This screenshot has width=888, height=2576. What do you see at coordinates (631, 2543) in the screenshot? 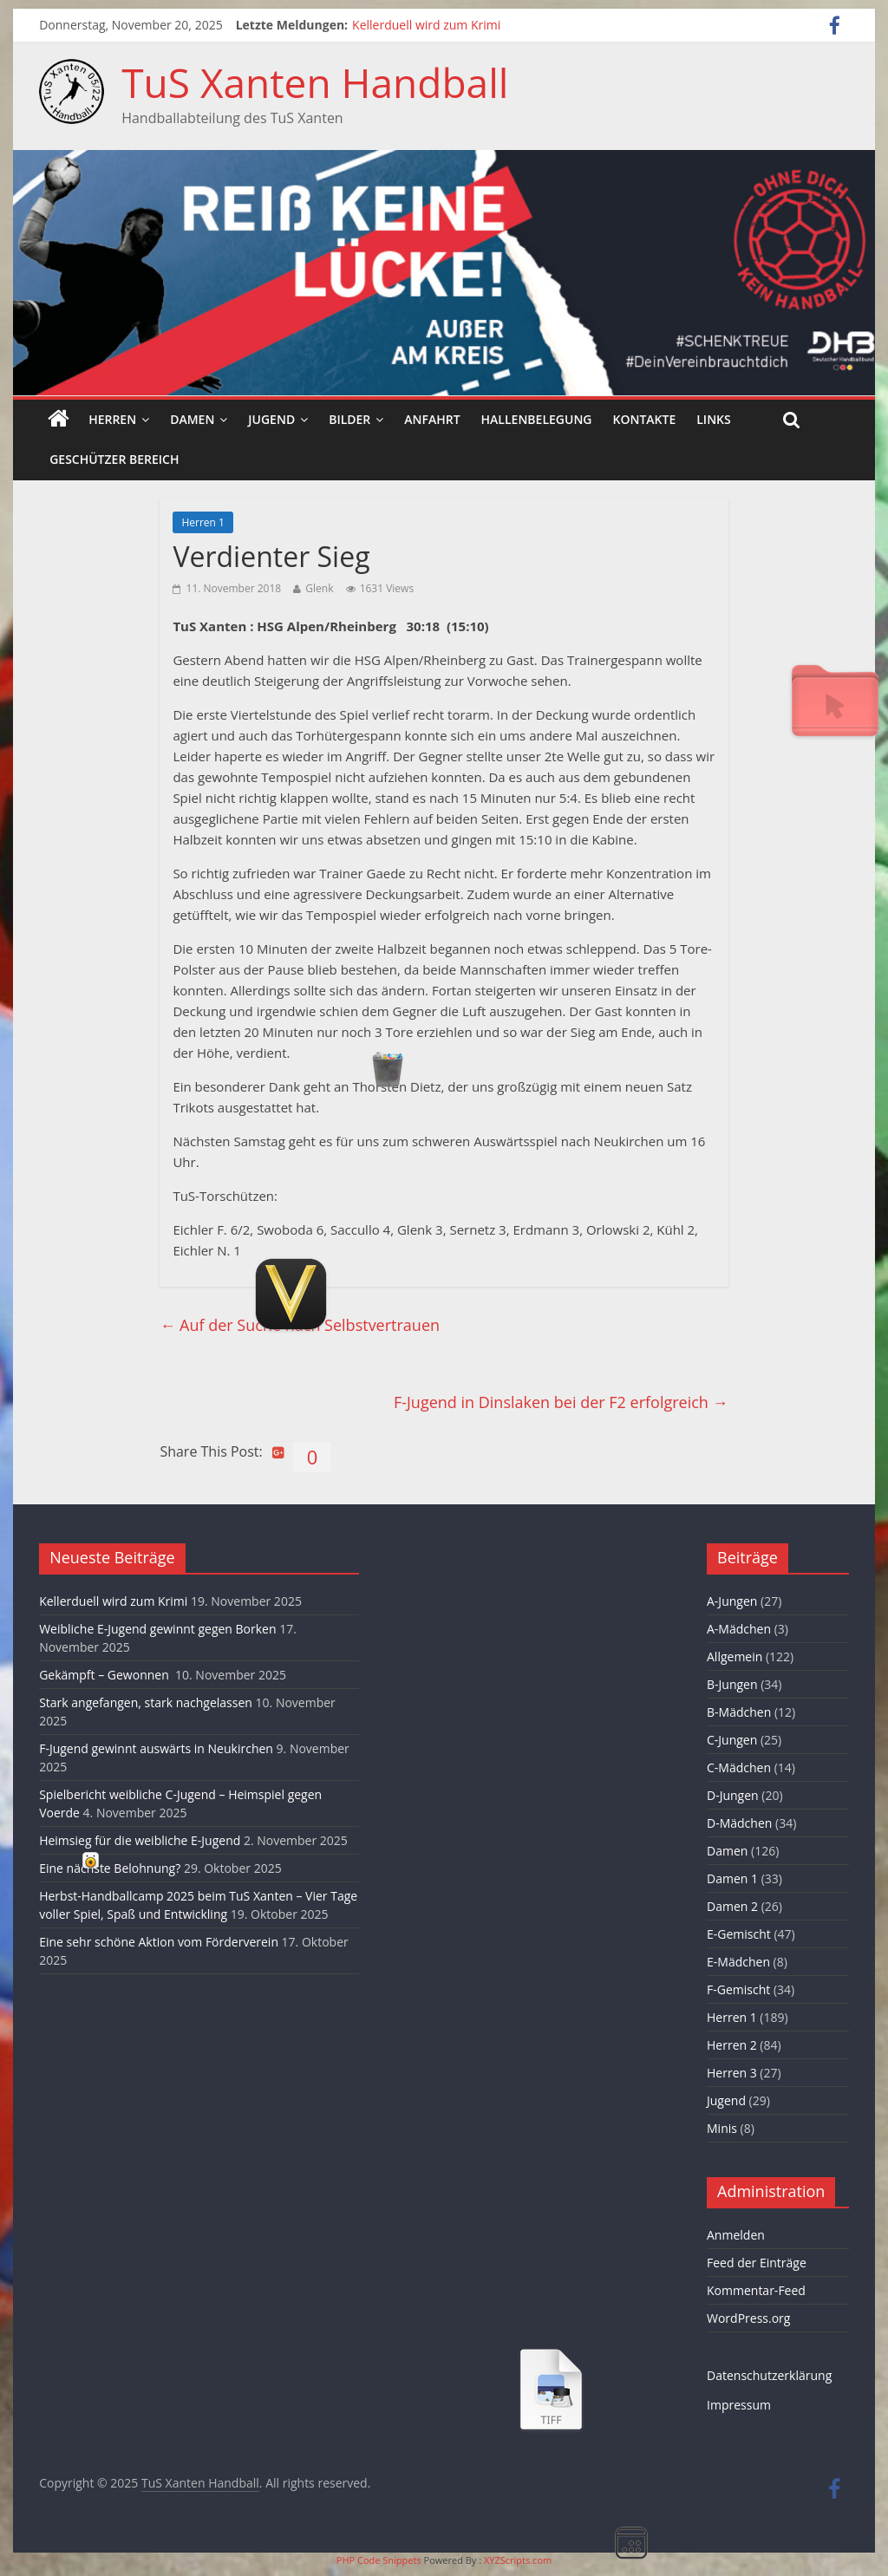
I see `open calendar application` at bounding box center [631, 2543].